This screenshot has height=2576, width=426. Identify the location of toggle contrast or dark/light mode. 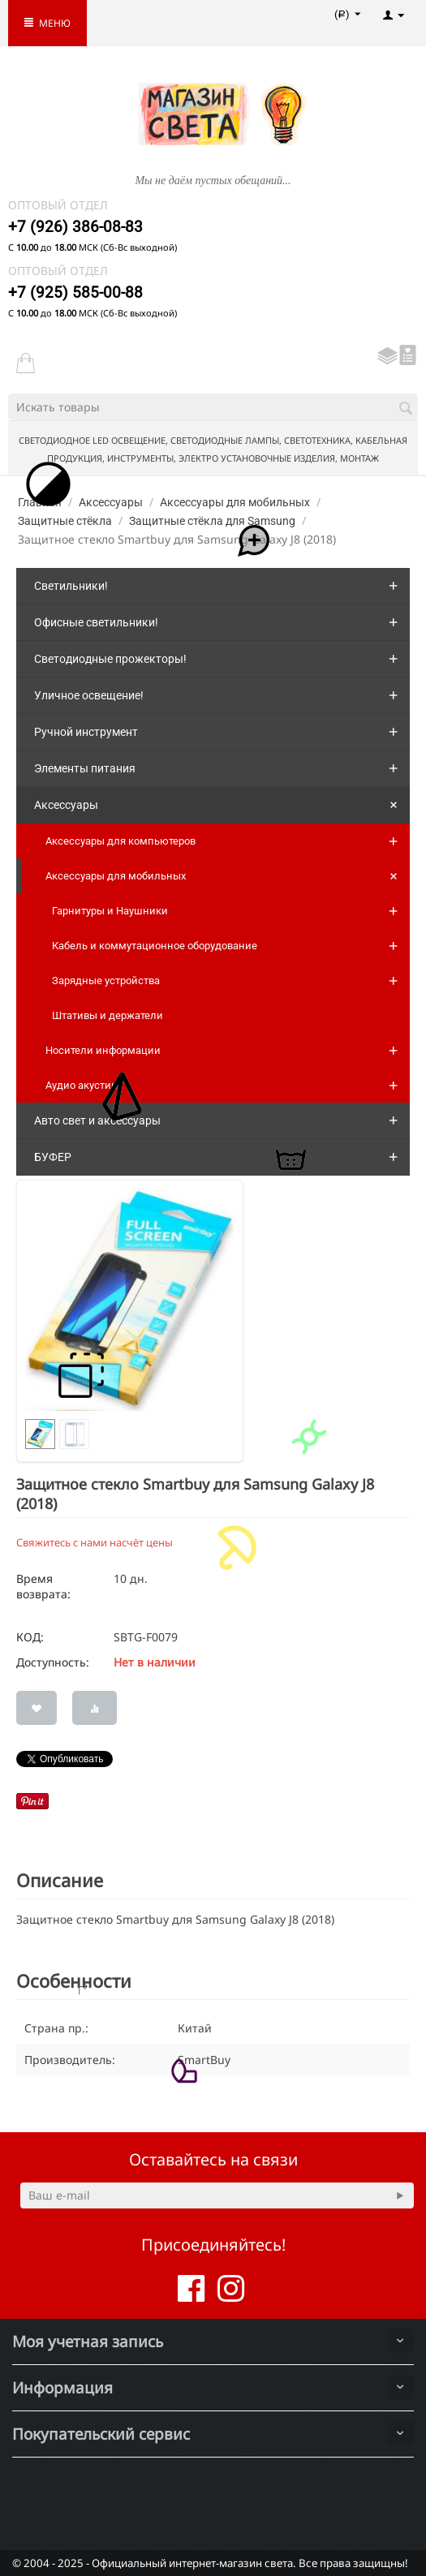
(48, 484).